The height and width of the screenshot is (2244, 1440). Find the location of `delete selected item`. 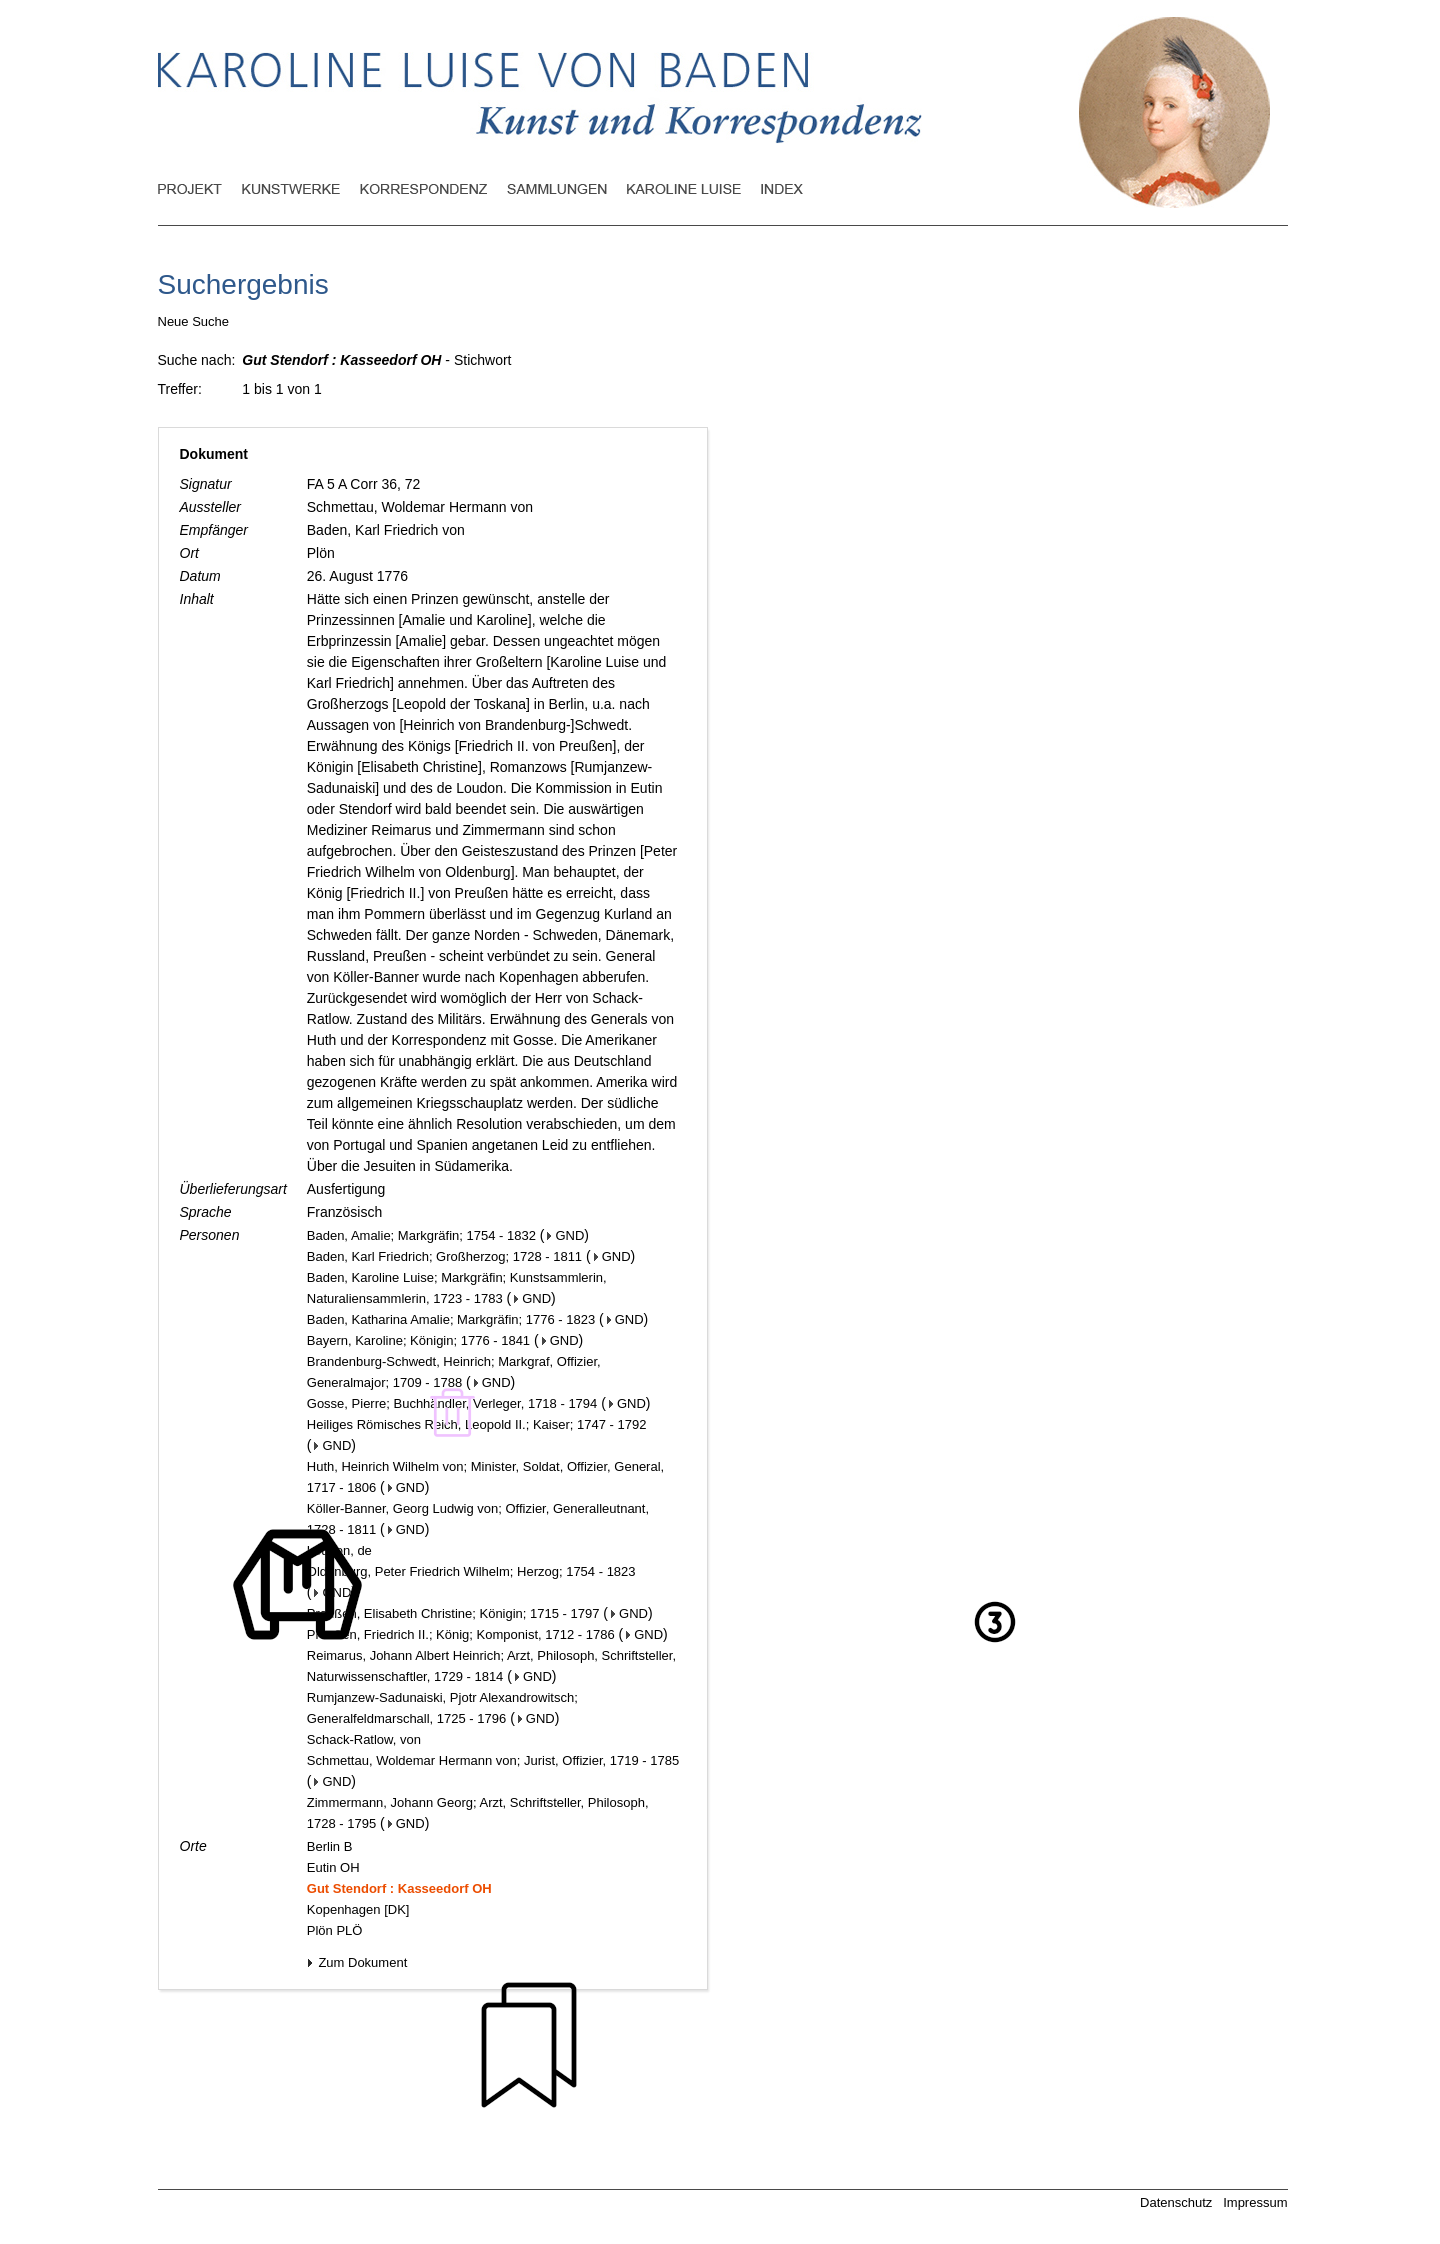

delete selected item is located at coordinates (452, 1414).